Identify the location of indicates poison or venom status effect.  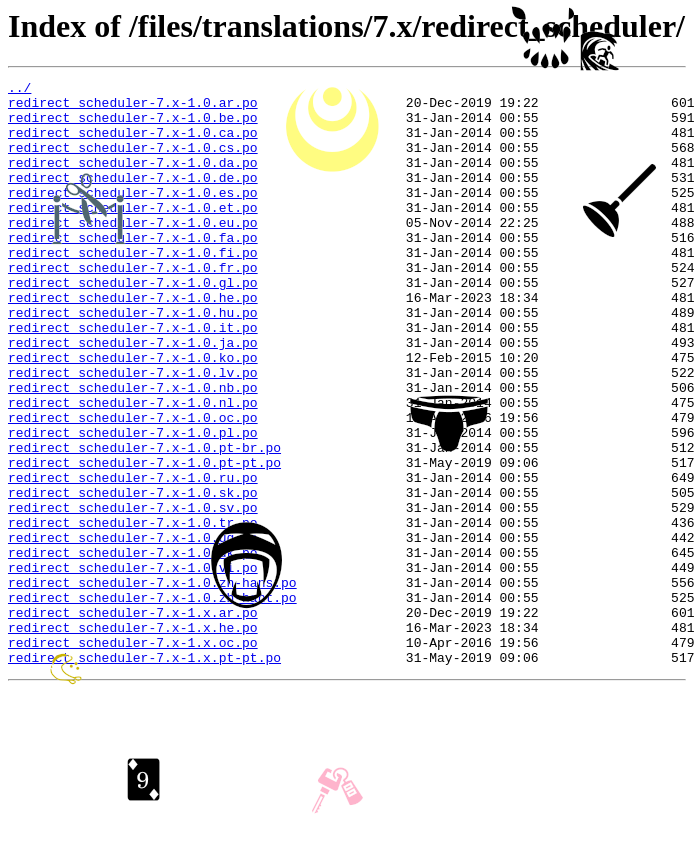
(247, 565).